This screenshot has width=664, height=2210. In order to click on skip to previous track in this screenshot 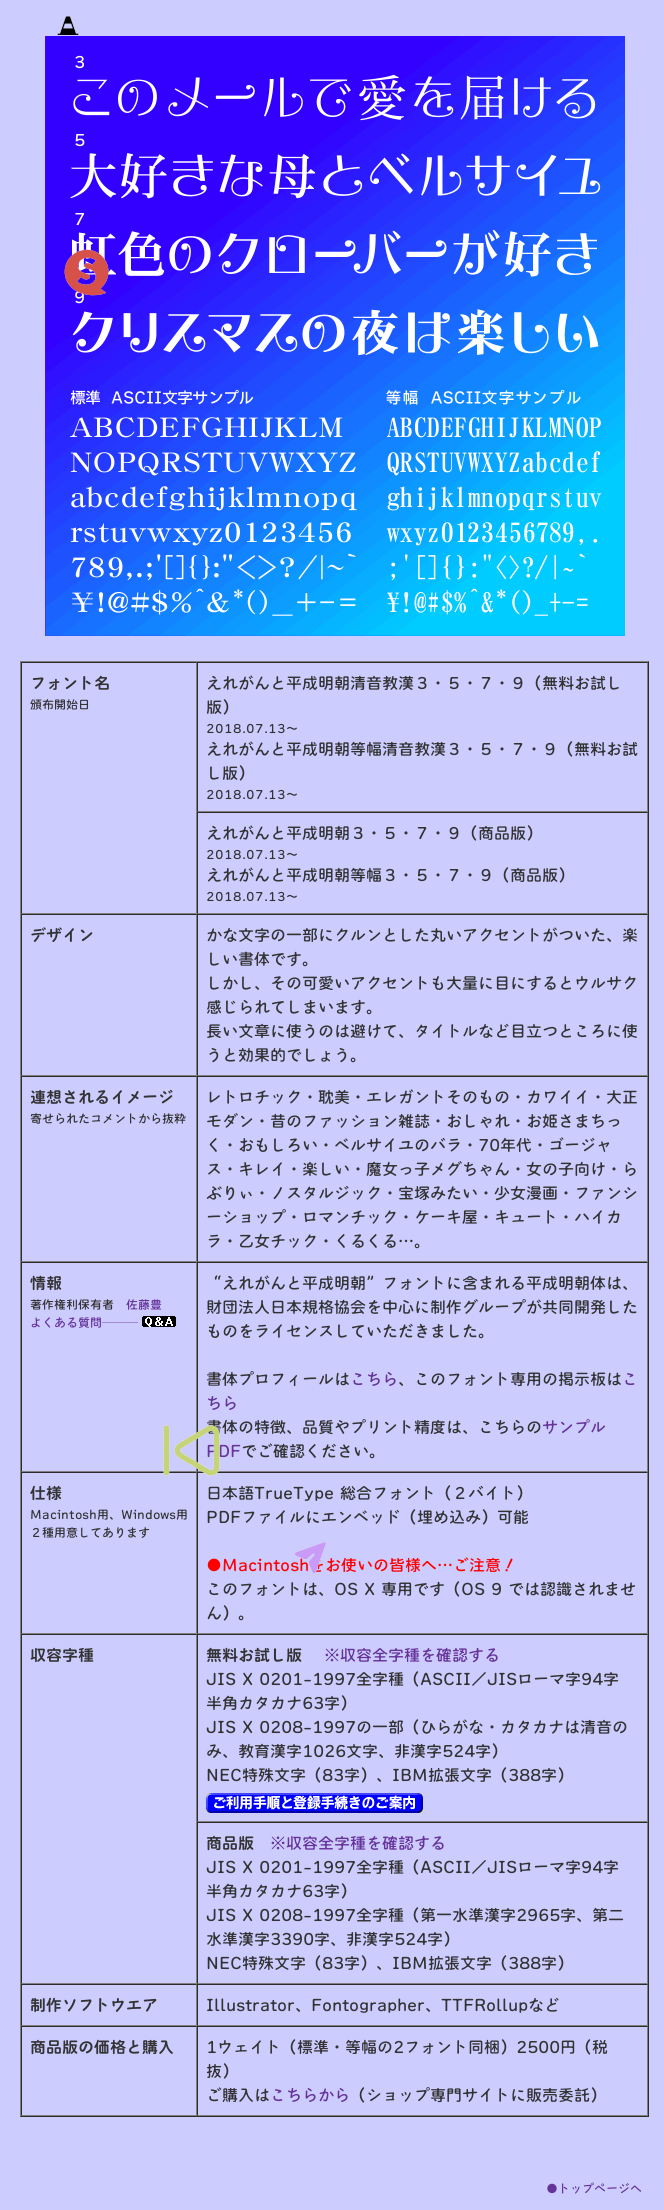, I will do `click(191, 1450)`.